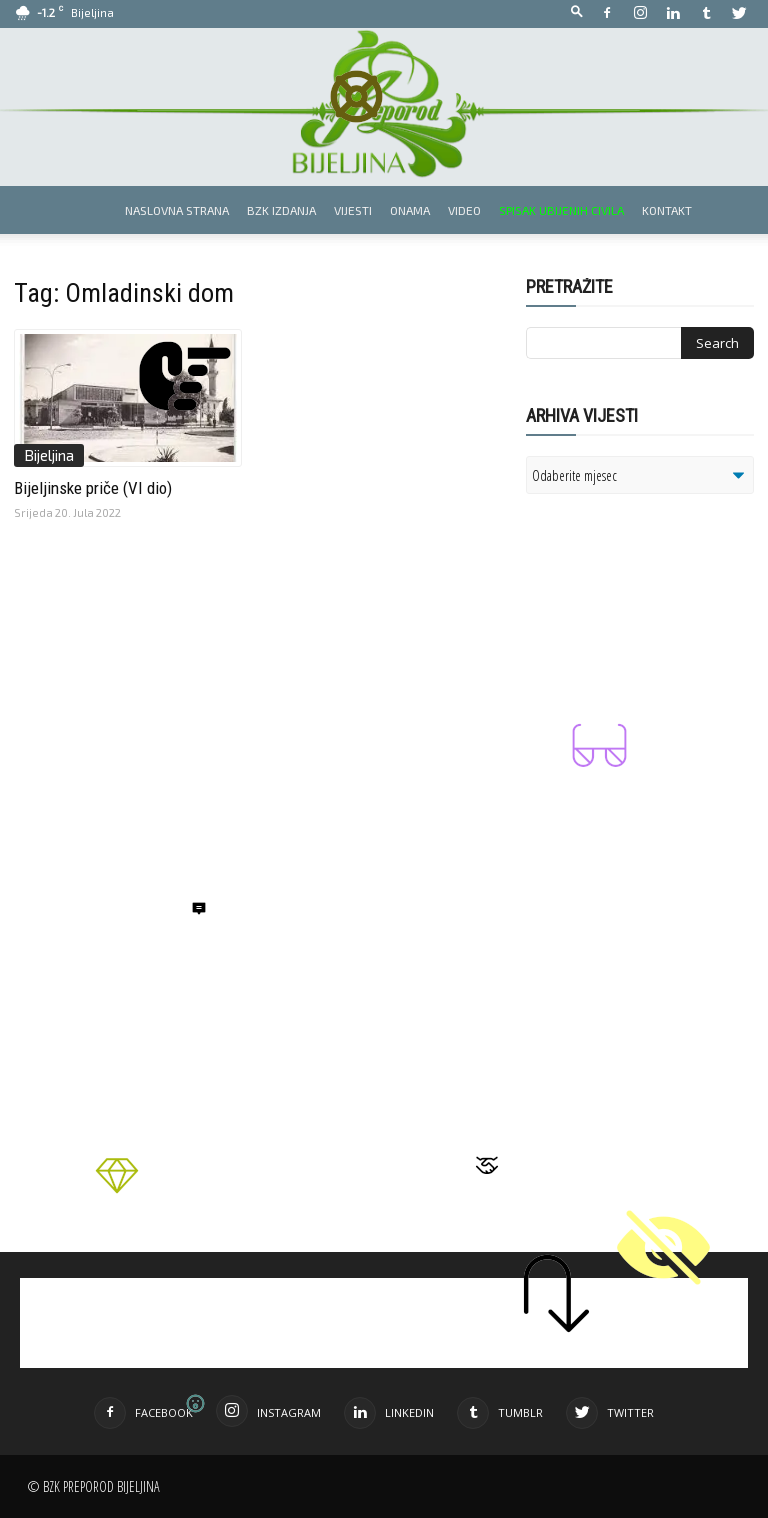  What do you see at coordinates (356, 96) in the screenshot?
I see `access help or support` at bounding box center [356, 96].